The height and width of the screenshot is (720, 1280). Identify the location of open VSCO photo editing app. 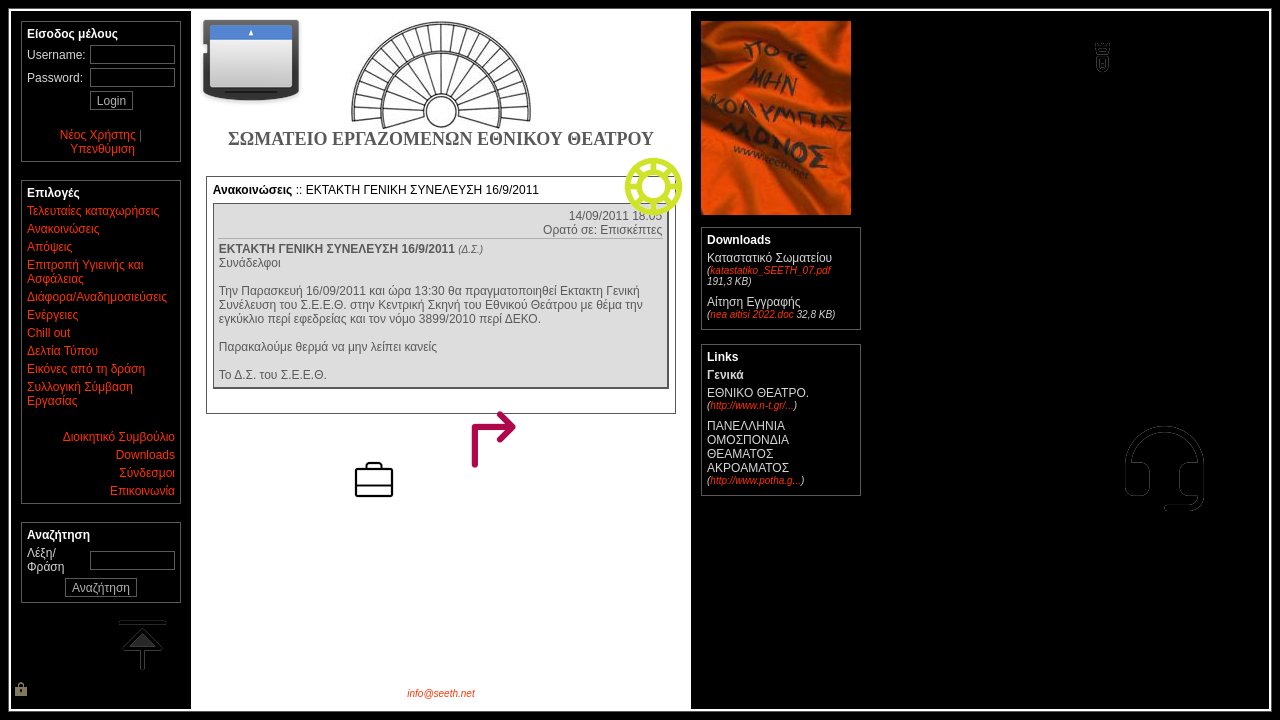
(653, 186).